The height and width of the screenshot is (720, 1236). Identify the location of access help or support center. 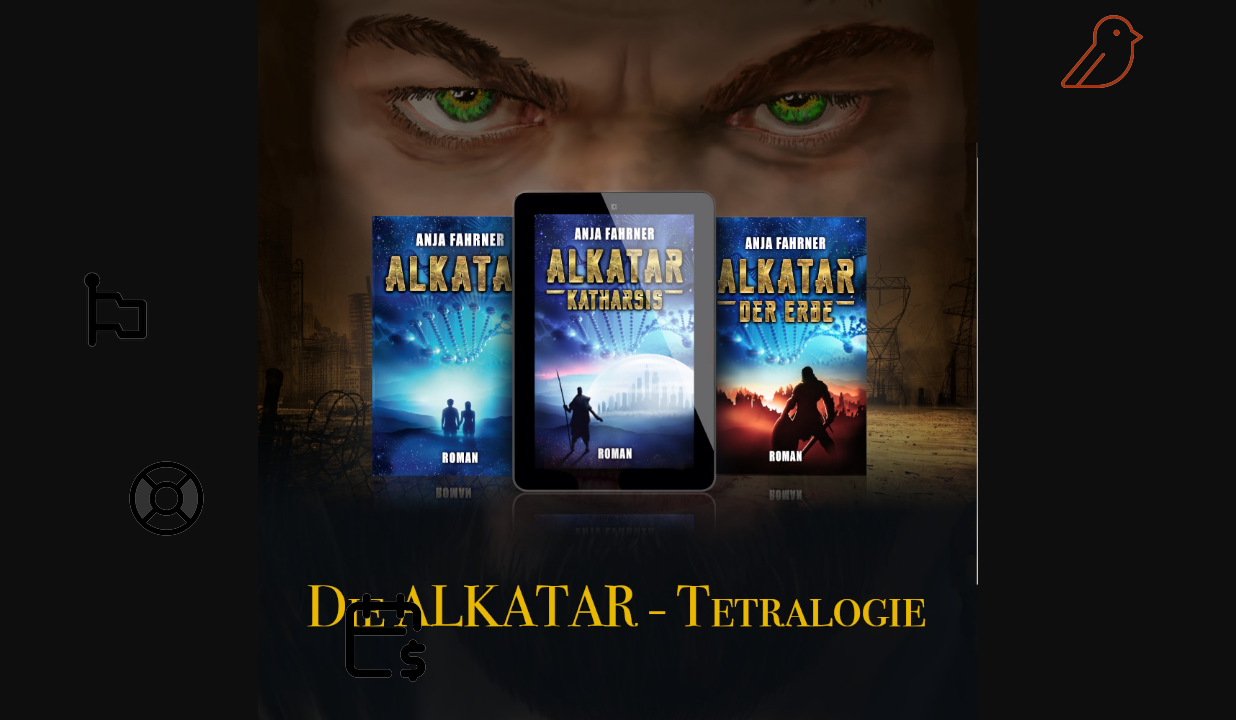
(166, 498).